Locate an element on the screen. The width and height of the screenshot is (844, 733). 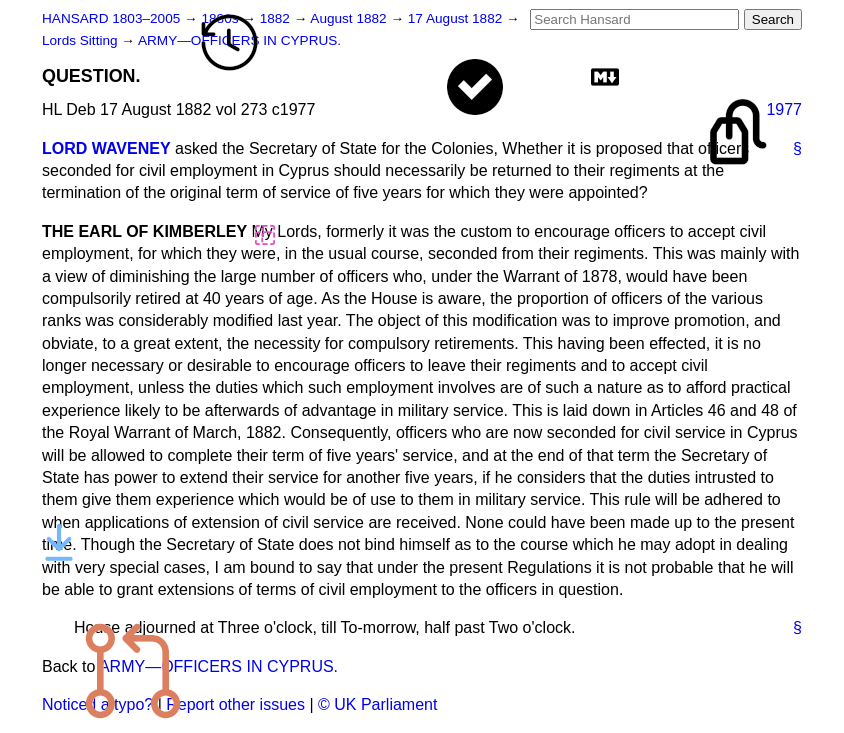
view commit or activity history is located at coordinates (229, 42).